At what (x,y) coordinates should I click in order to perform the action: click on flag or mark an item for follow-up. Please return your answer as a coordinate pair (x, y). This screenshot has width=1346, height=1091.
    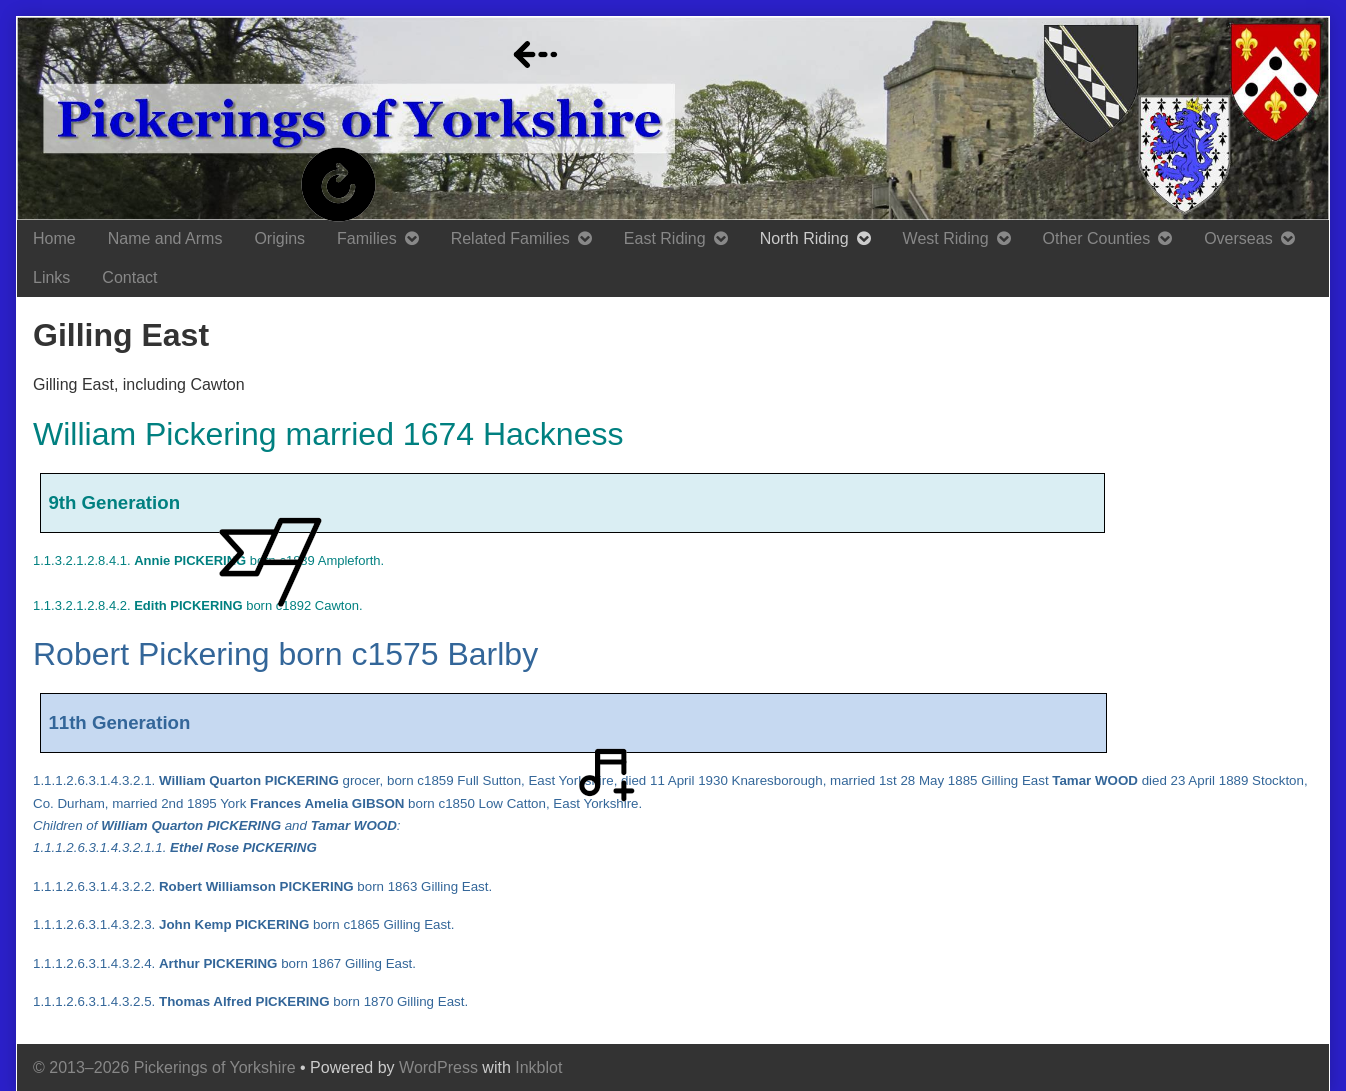
    Looking at the image, I should click on (269, 558).